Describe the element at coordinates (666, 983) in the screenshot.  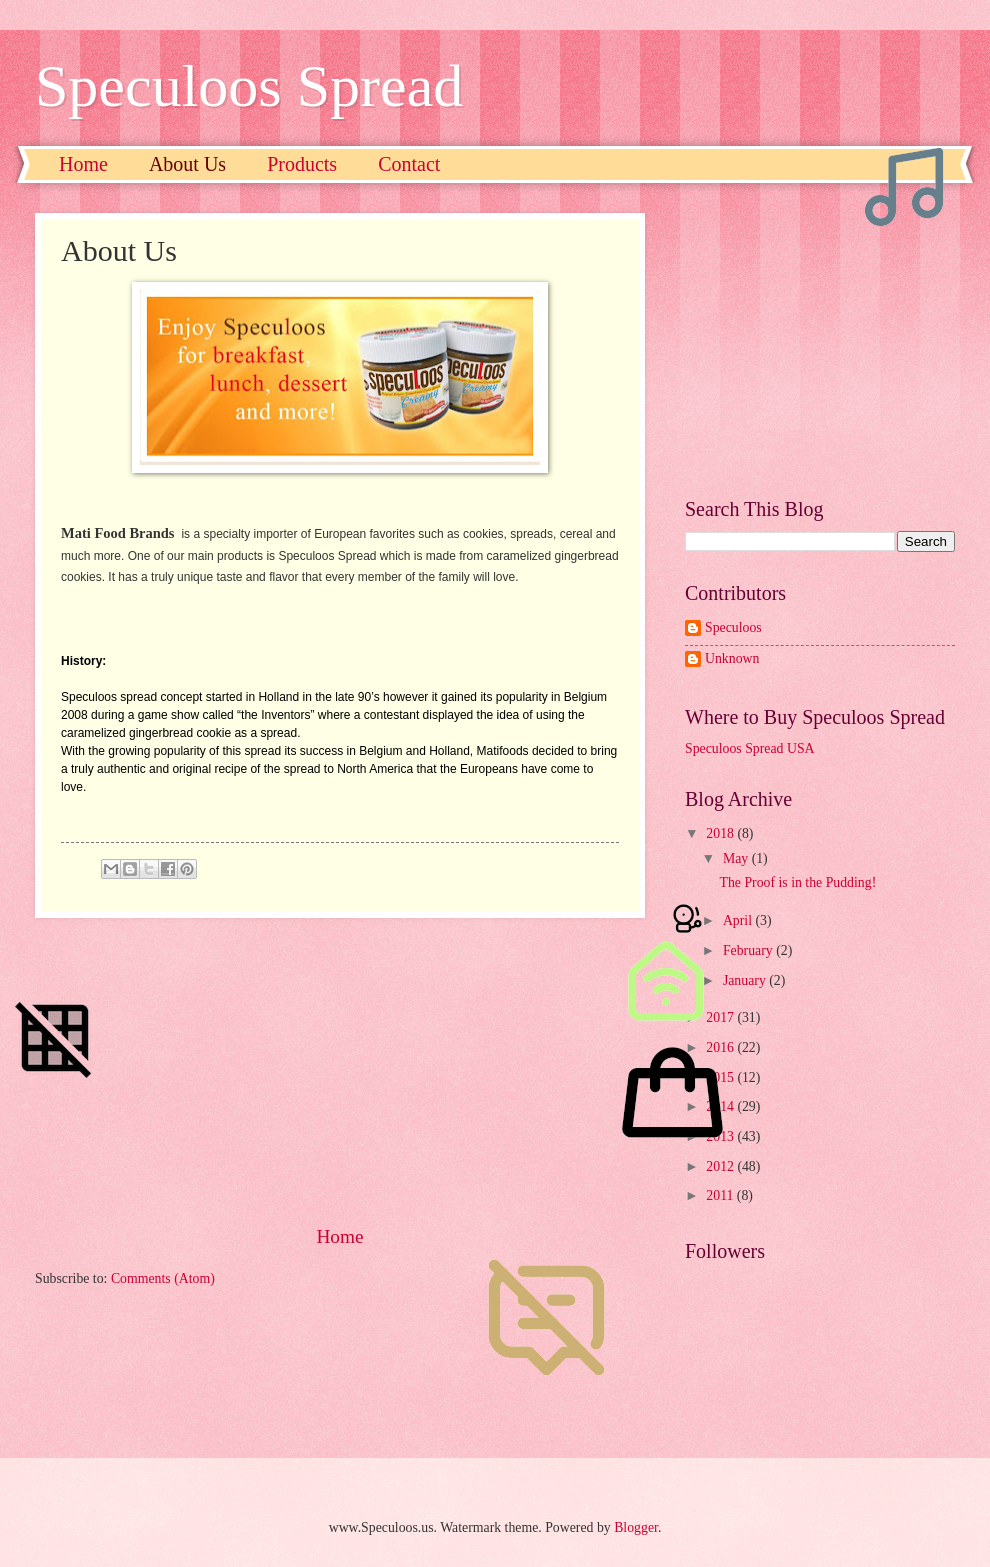
I see `access smart home settings` at that location.